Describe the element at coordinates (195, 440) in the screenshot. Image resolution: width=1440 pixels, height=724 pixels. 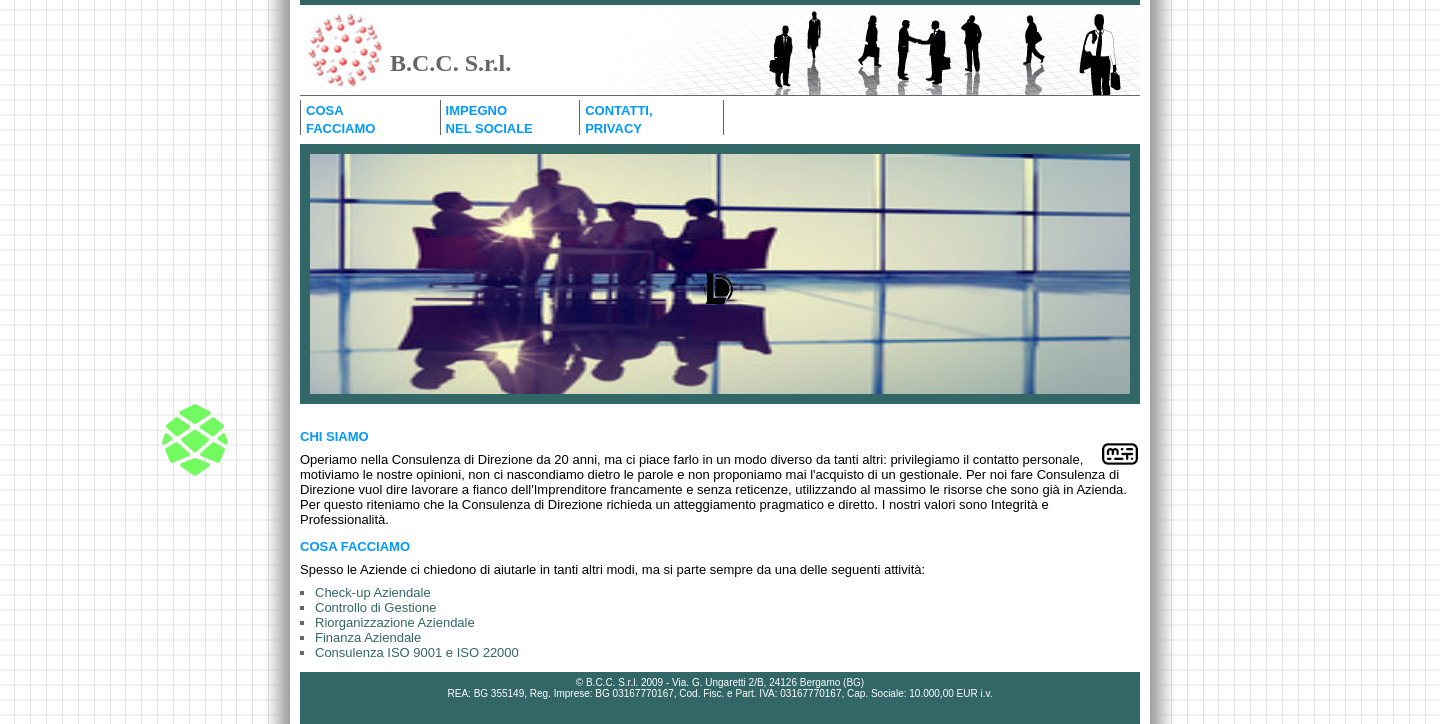
I see `RedwoodJS framework logo` at that location.